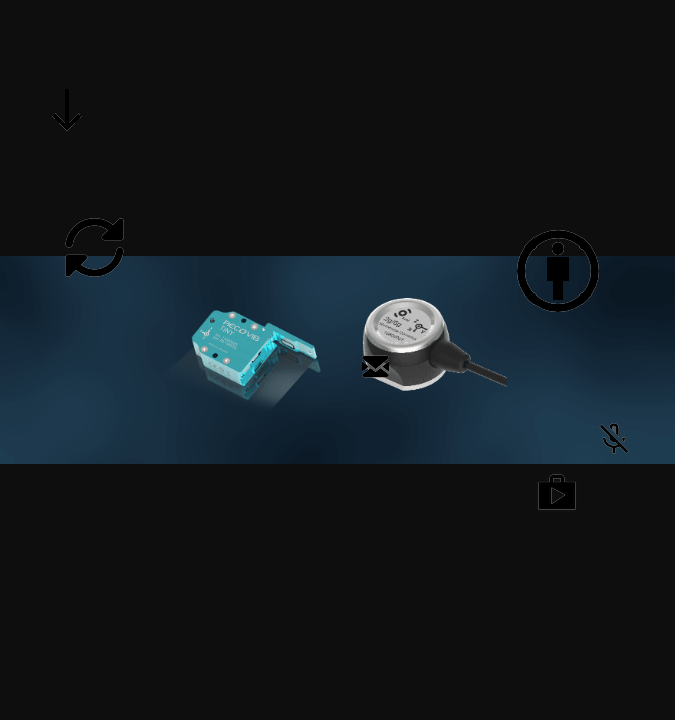 Image resolution: width=675 pixels, height=720 pixels. Describe the element at coordinates (94, 247) in the screenshot. I see `refresh or reload content` at that location.